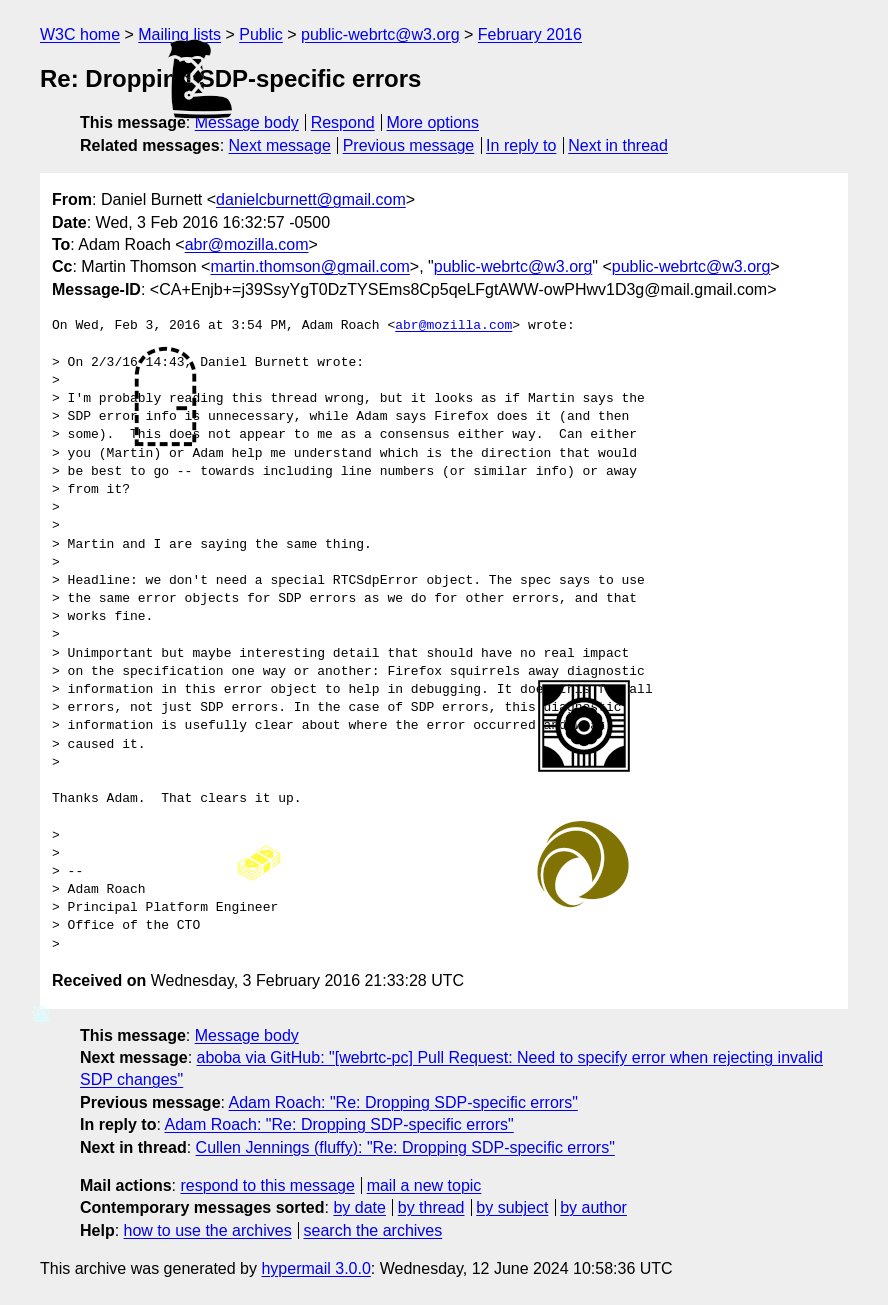 The height and width of the screenshot is (1305, 888). I want to click on indicates cloud sync or data synchronization in progress, so click(583, 864).